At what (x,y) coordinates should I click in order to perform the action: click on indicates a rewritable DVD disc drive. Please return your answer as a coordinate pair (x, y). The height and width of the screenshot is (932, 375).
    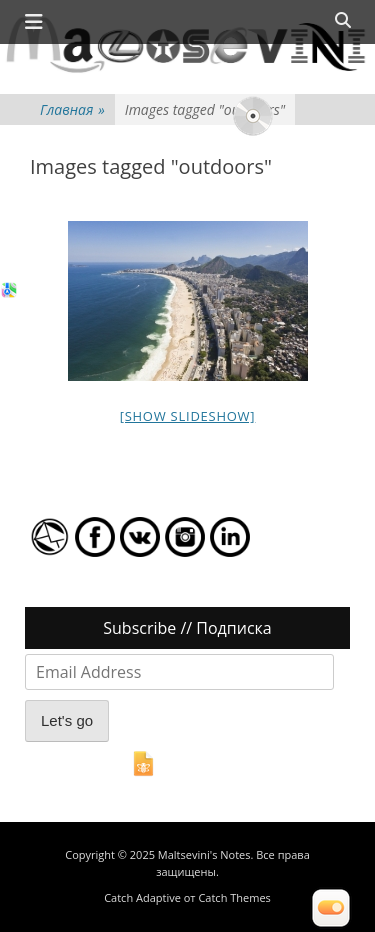
    Looking at the image, I should click on (253, 116).